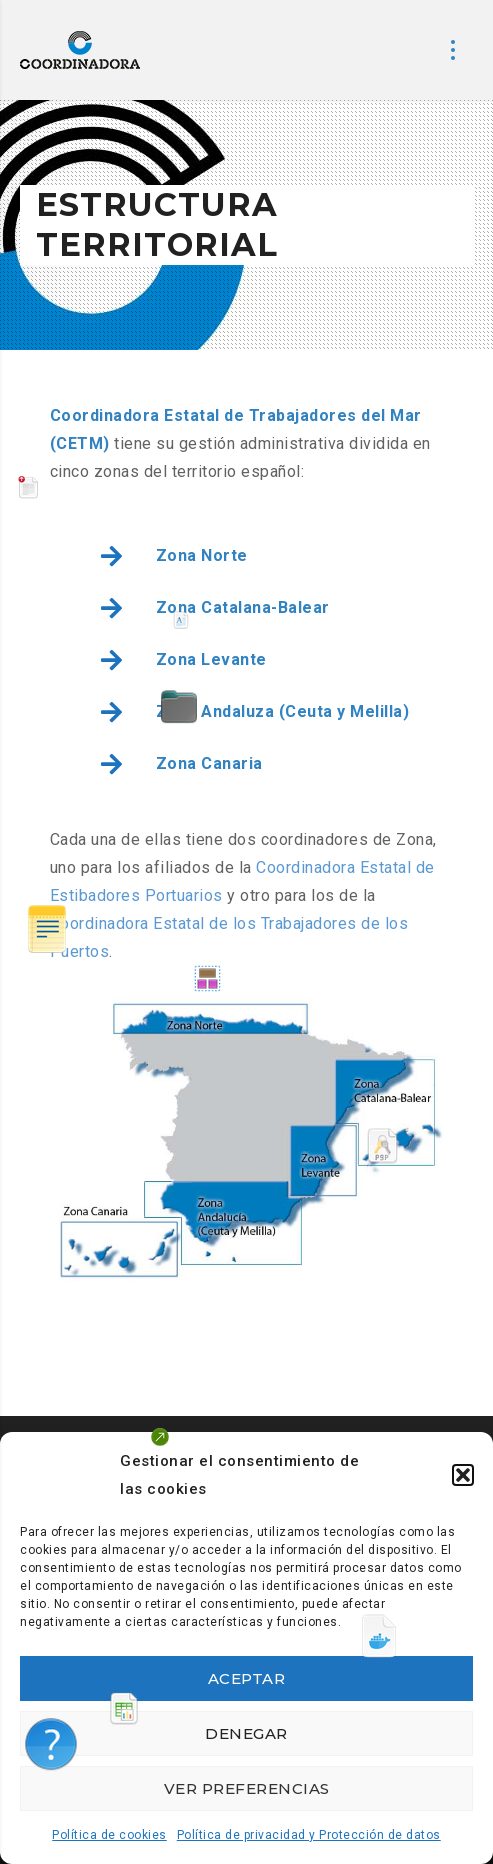 This screenshot has width=493, height=1864. I want to click on indicates a symbolic link or shortcut to another file, so click(160, 1437).